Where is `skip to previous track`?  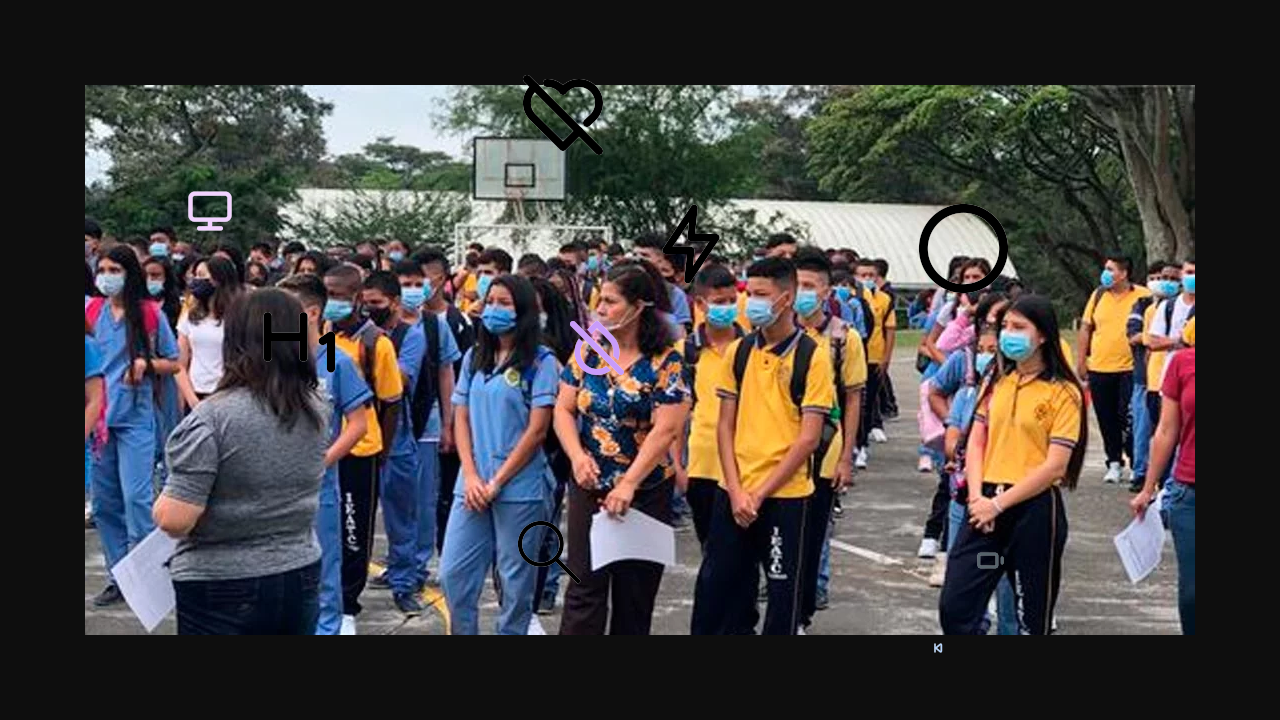
skip to previous track is located at coordinates (938, 648).